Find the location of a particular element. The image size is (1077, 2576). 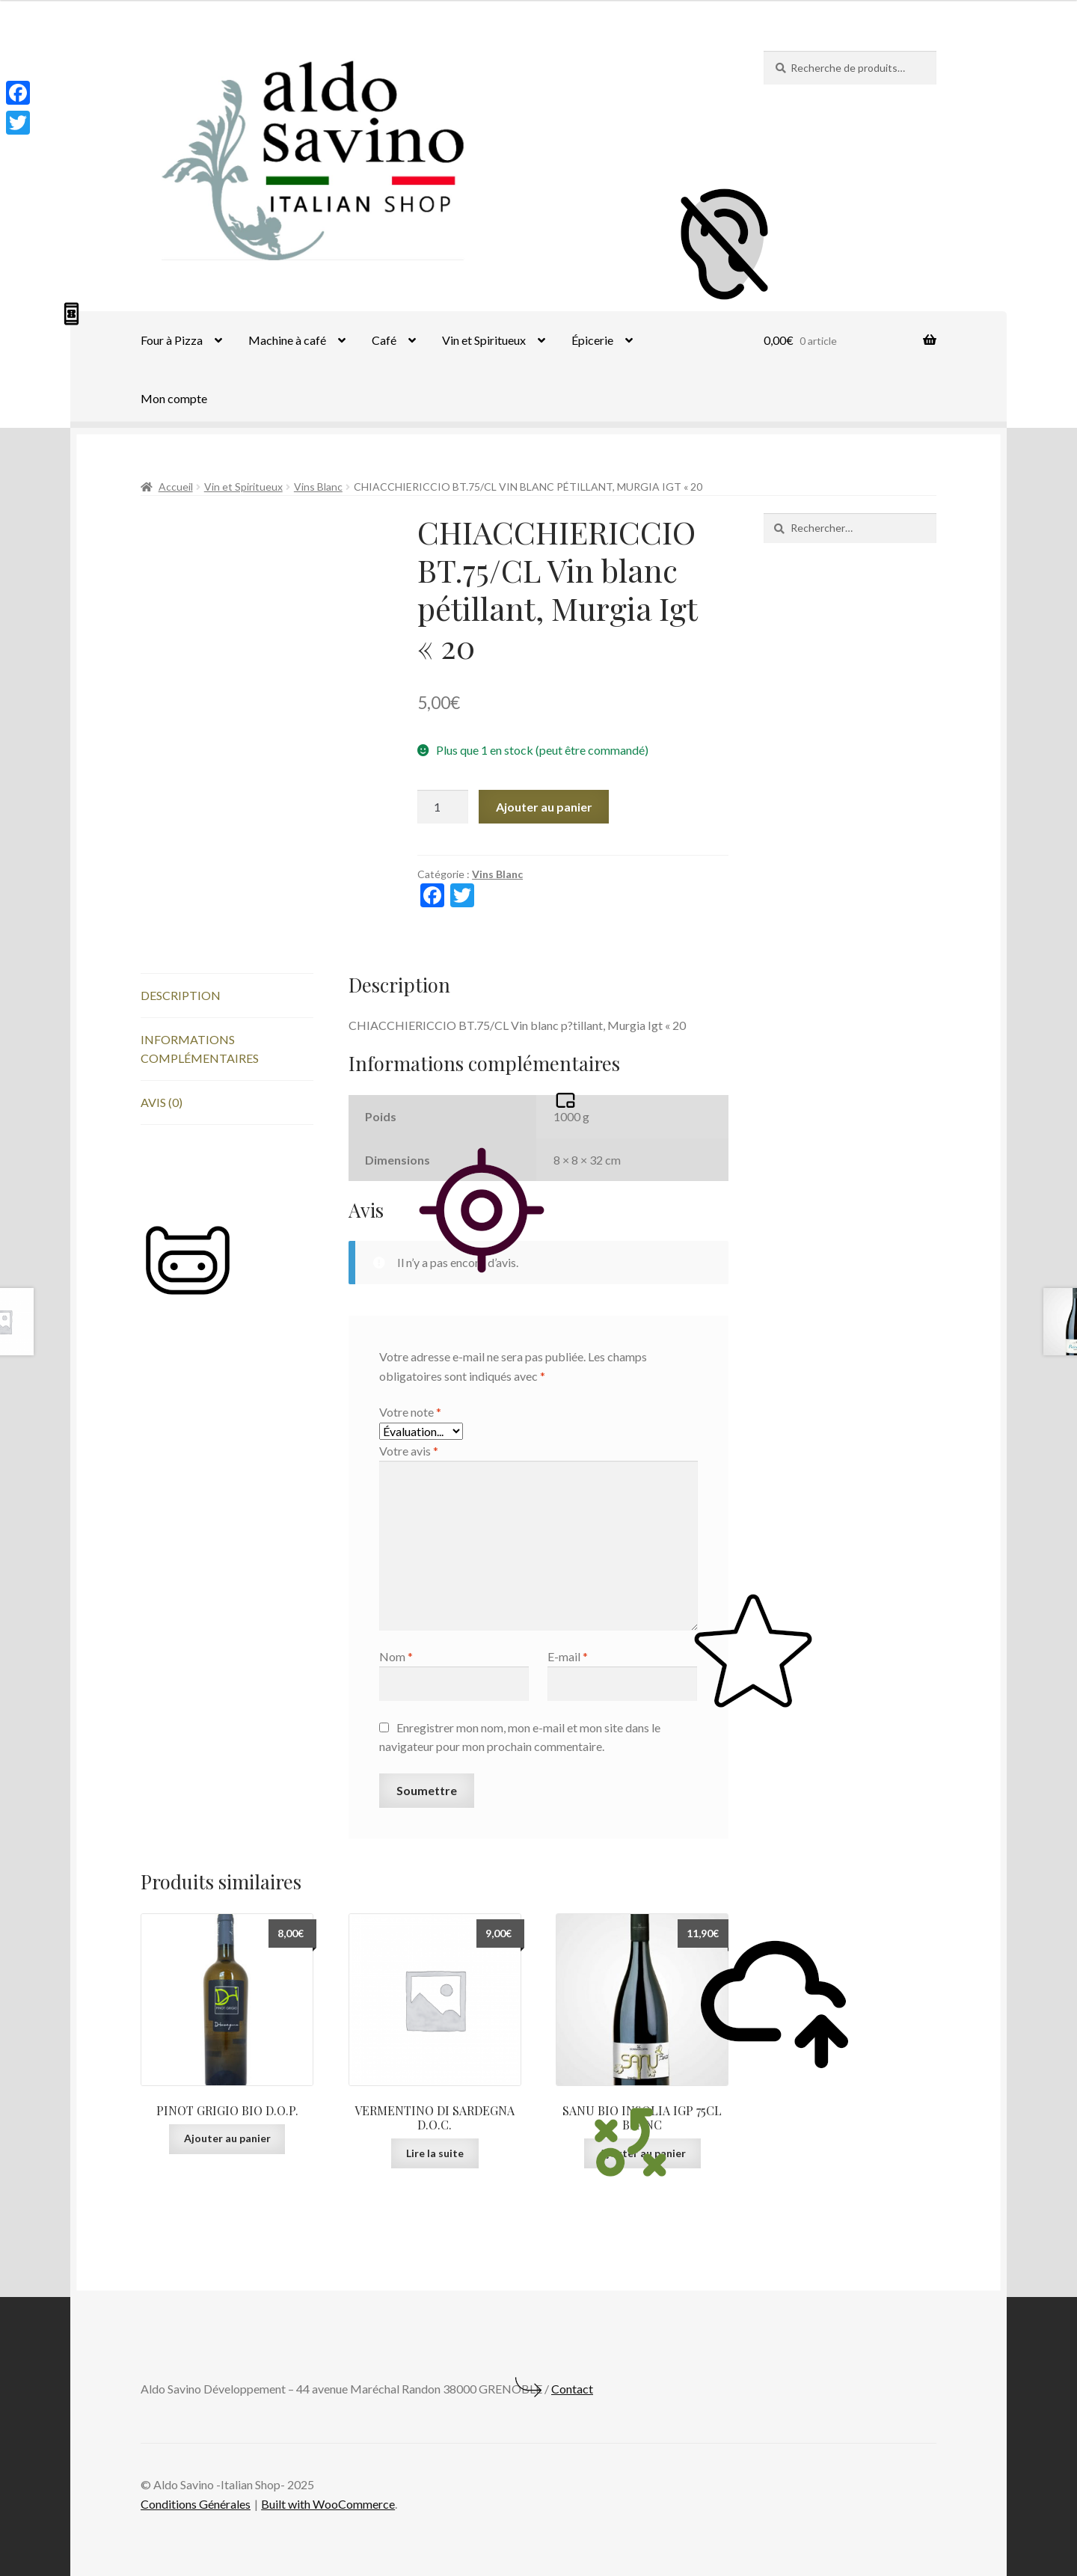

enable picture-in-picture mode is located at coordinates (565, 1100).